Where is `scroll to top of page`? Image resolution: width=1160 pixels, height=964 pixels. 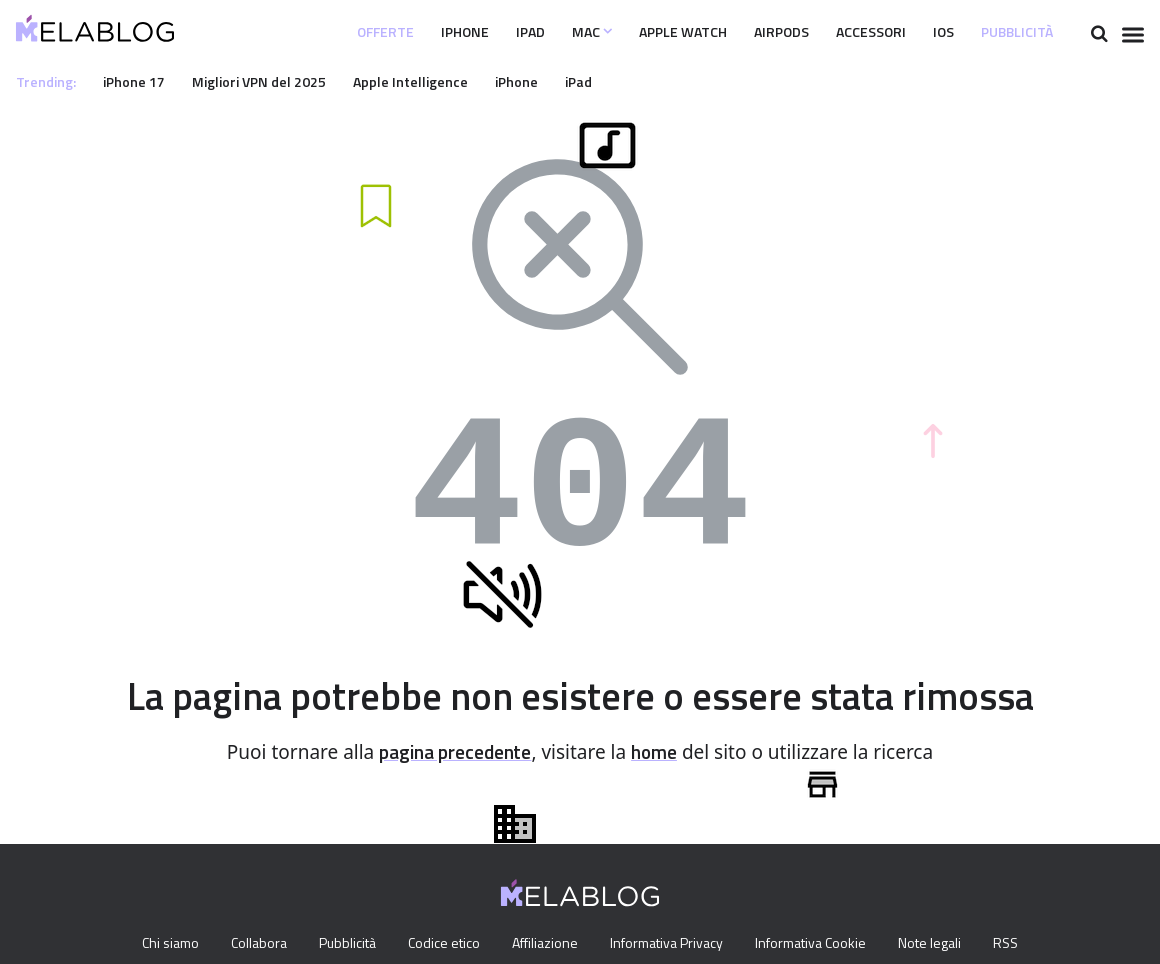
scroll to top of page is located at coordinates (933, 441).